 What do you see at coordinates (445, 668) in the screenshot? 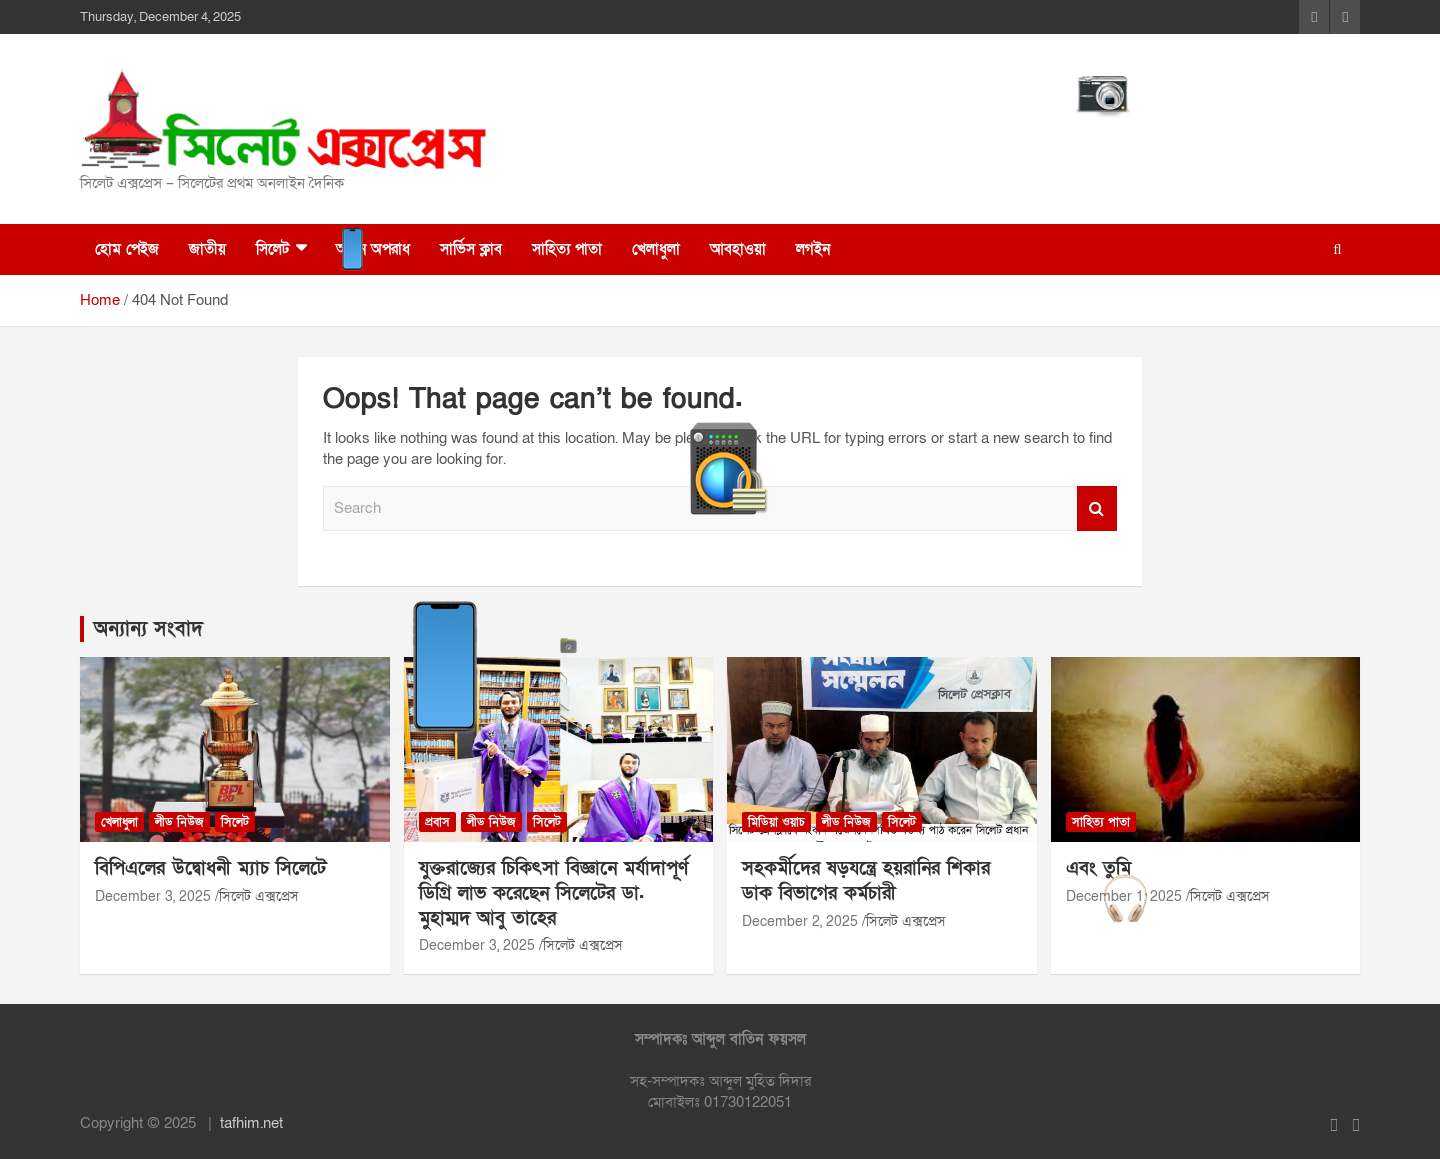
I see `iPhone XS Max device icon` at bounding box center [445, 668].